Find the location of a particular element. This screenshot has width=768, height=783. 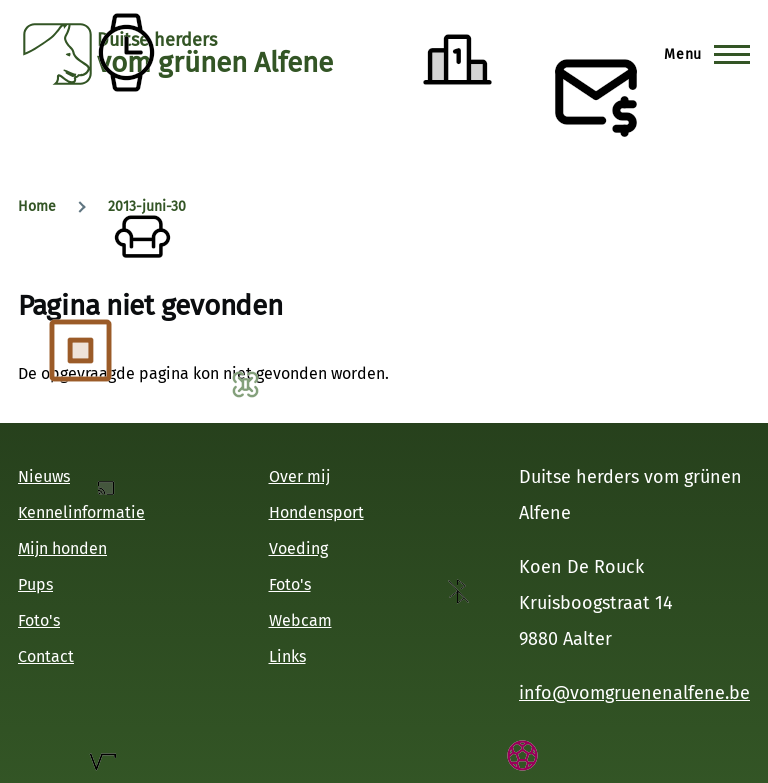

view leaderboard or rankings is located at coordinates (457, 59).